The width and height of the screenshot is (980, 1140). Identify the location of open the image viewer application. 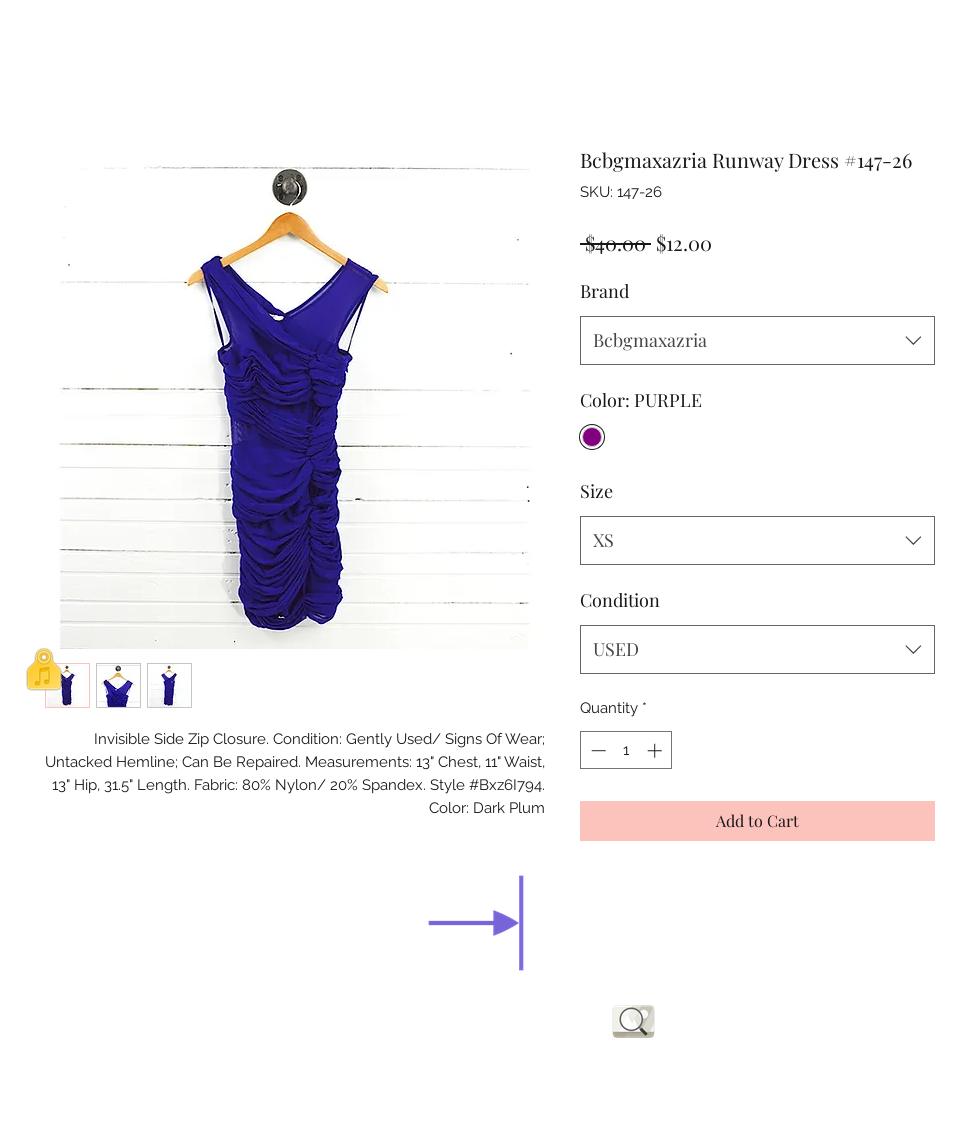
(633, 1021).